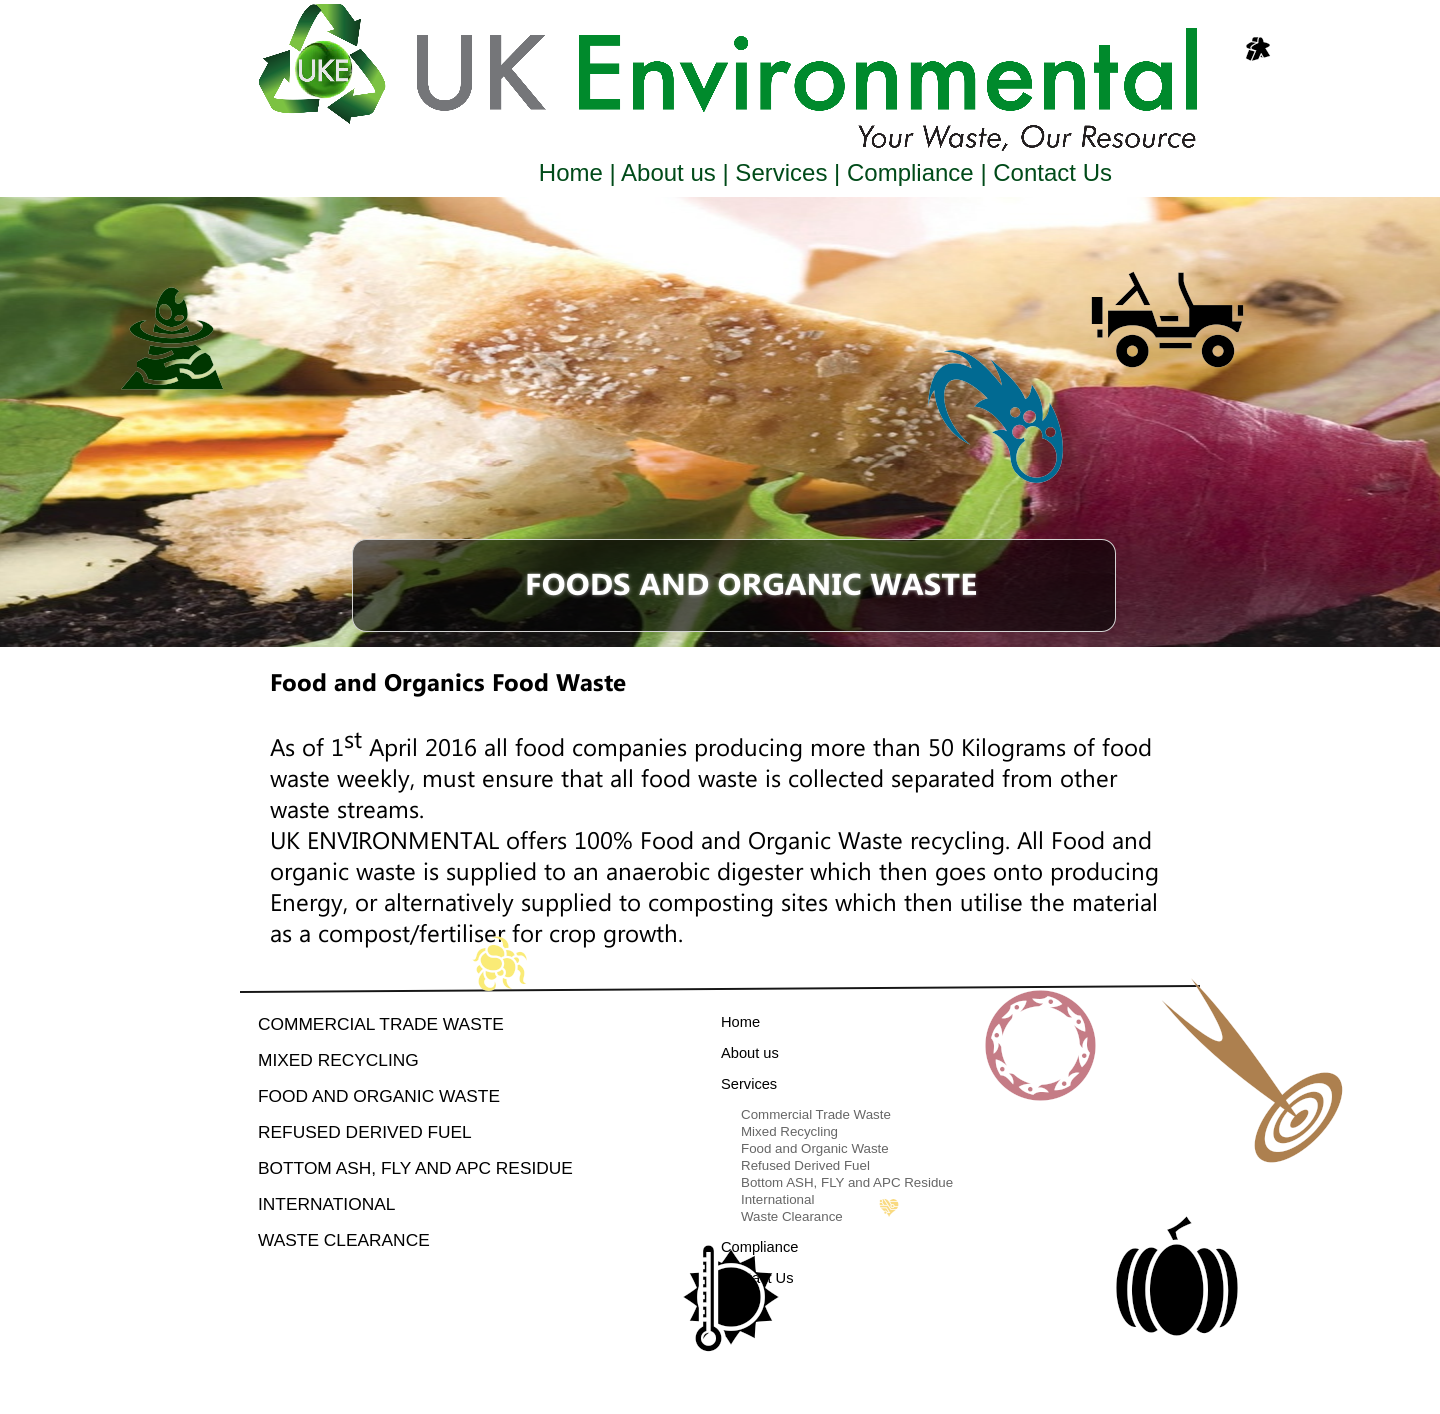 Image resolution: width=1440 pixels, height=1414 pixels. Describe the element at coordinates (171, 336) in the screenshot. I see `koholint egg icon from the legend of zelda: link's awakening` at that location.